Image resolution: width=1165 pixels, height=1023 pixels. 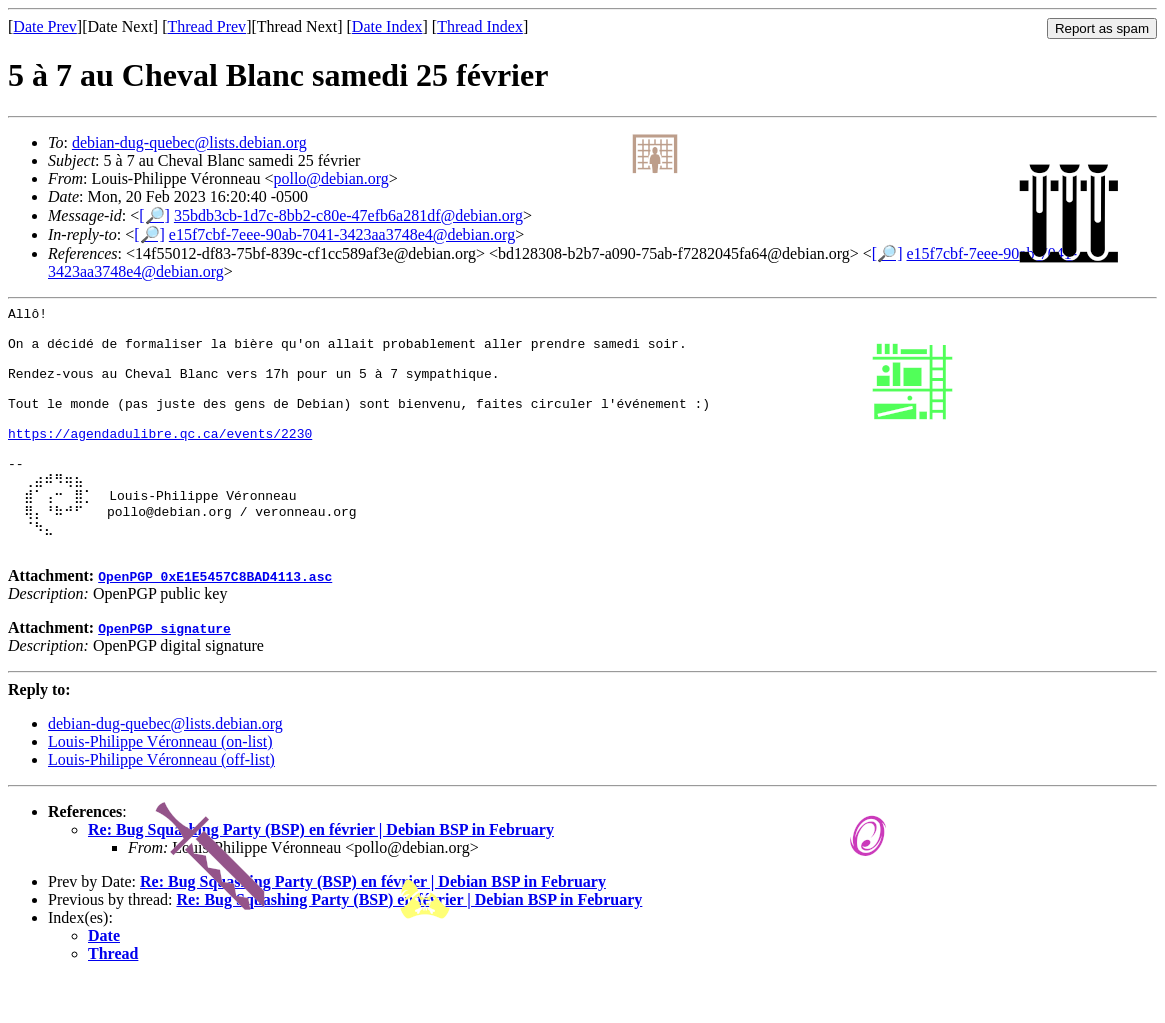 I want to click on access warehouse inventory management, so click(x=912, y=379).